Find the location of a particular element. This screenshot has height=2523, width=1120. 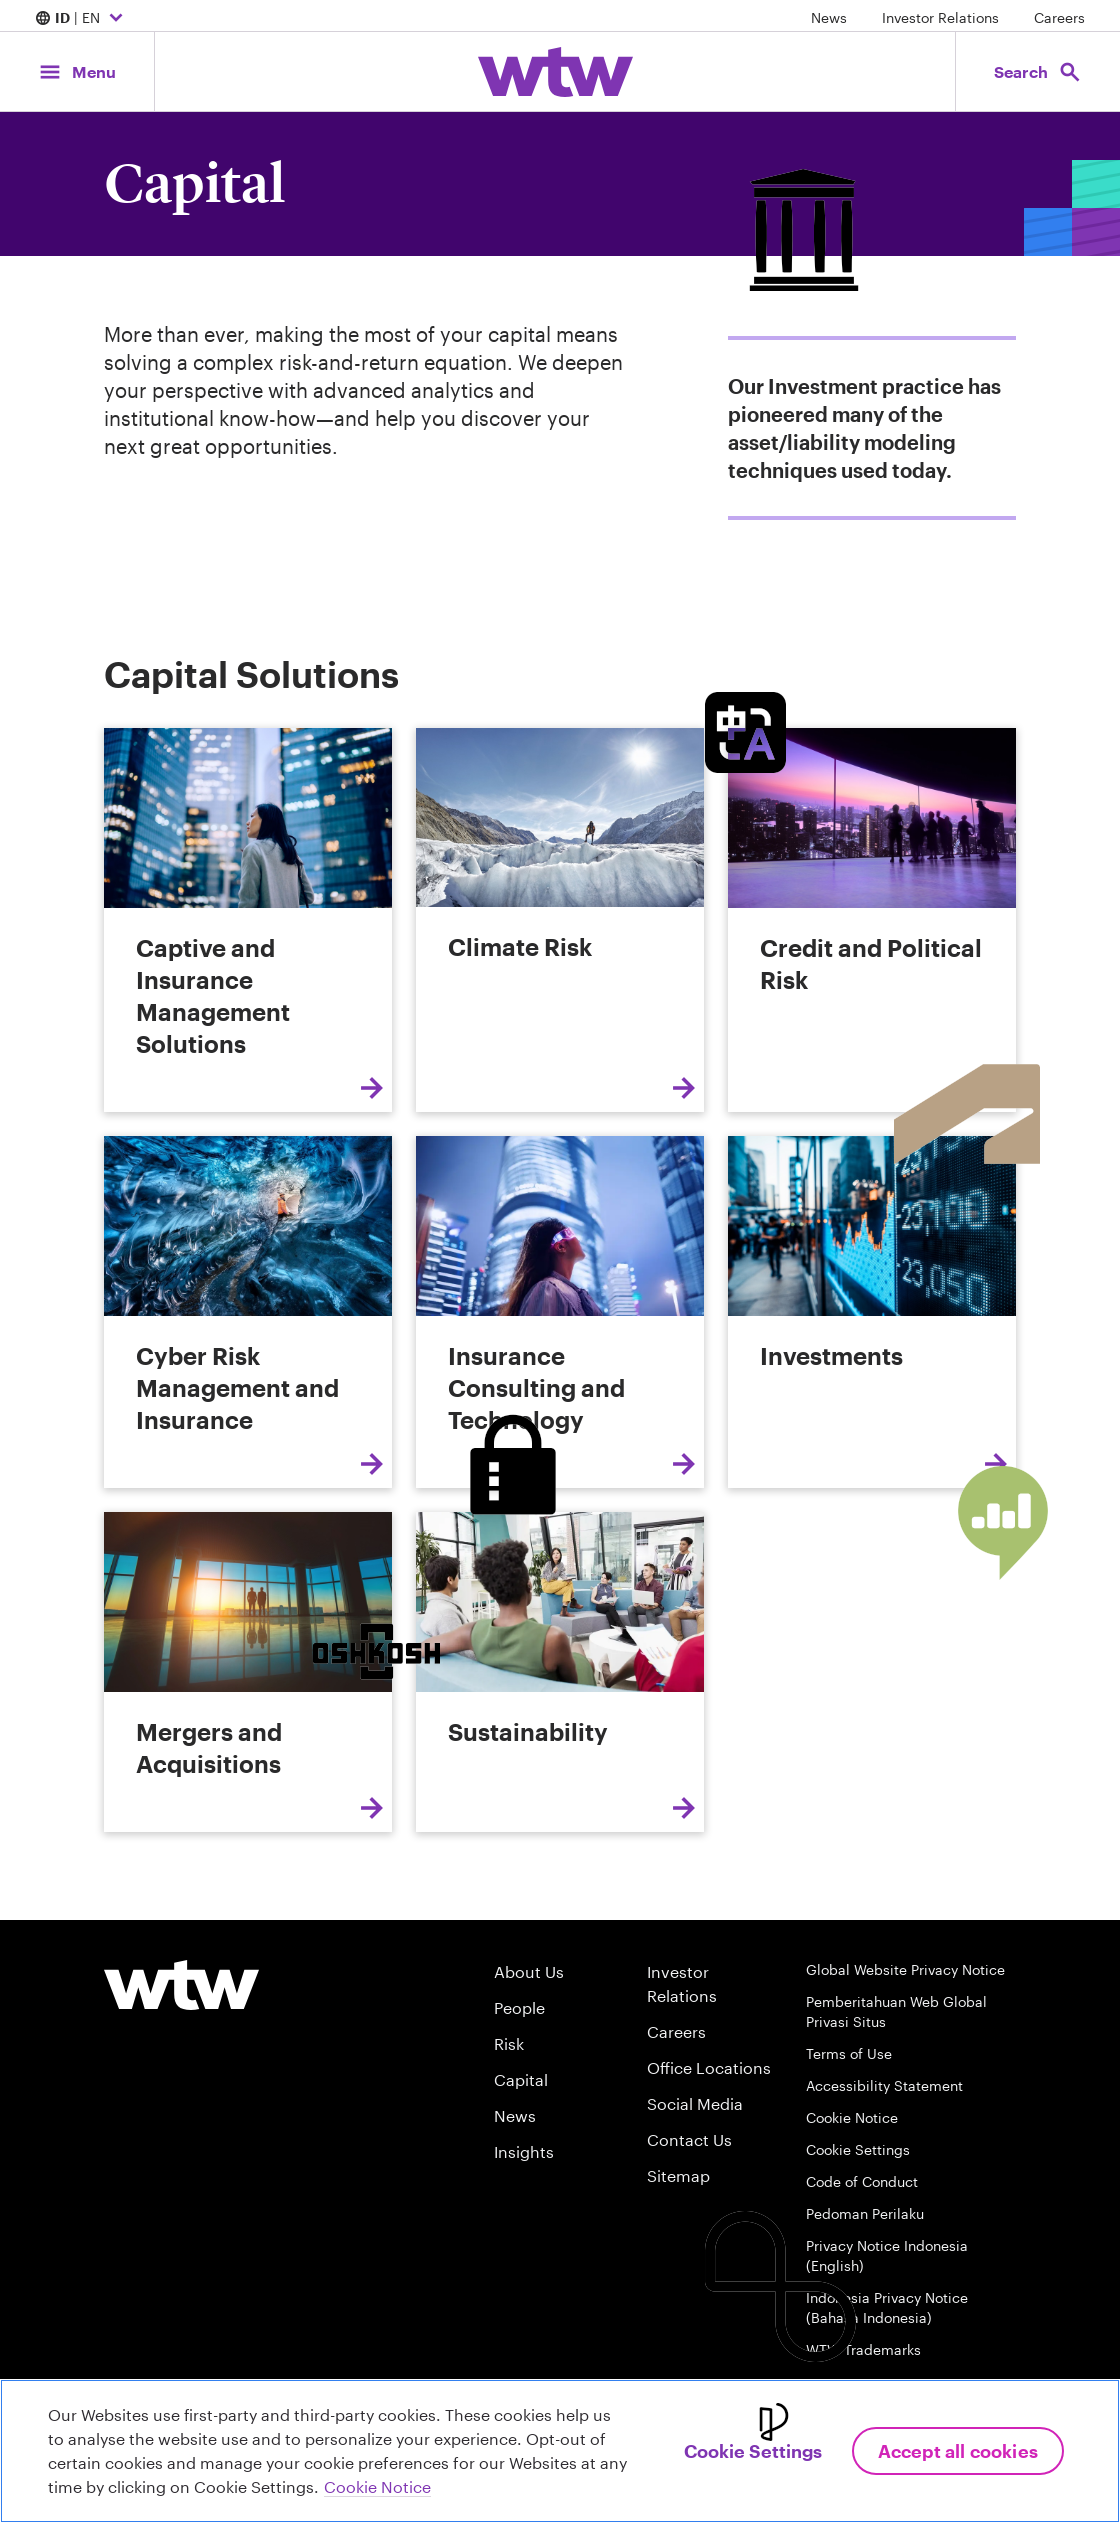

open Redash dashboard is located at coordinates (1003, 1523).